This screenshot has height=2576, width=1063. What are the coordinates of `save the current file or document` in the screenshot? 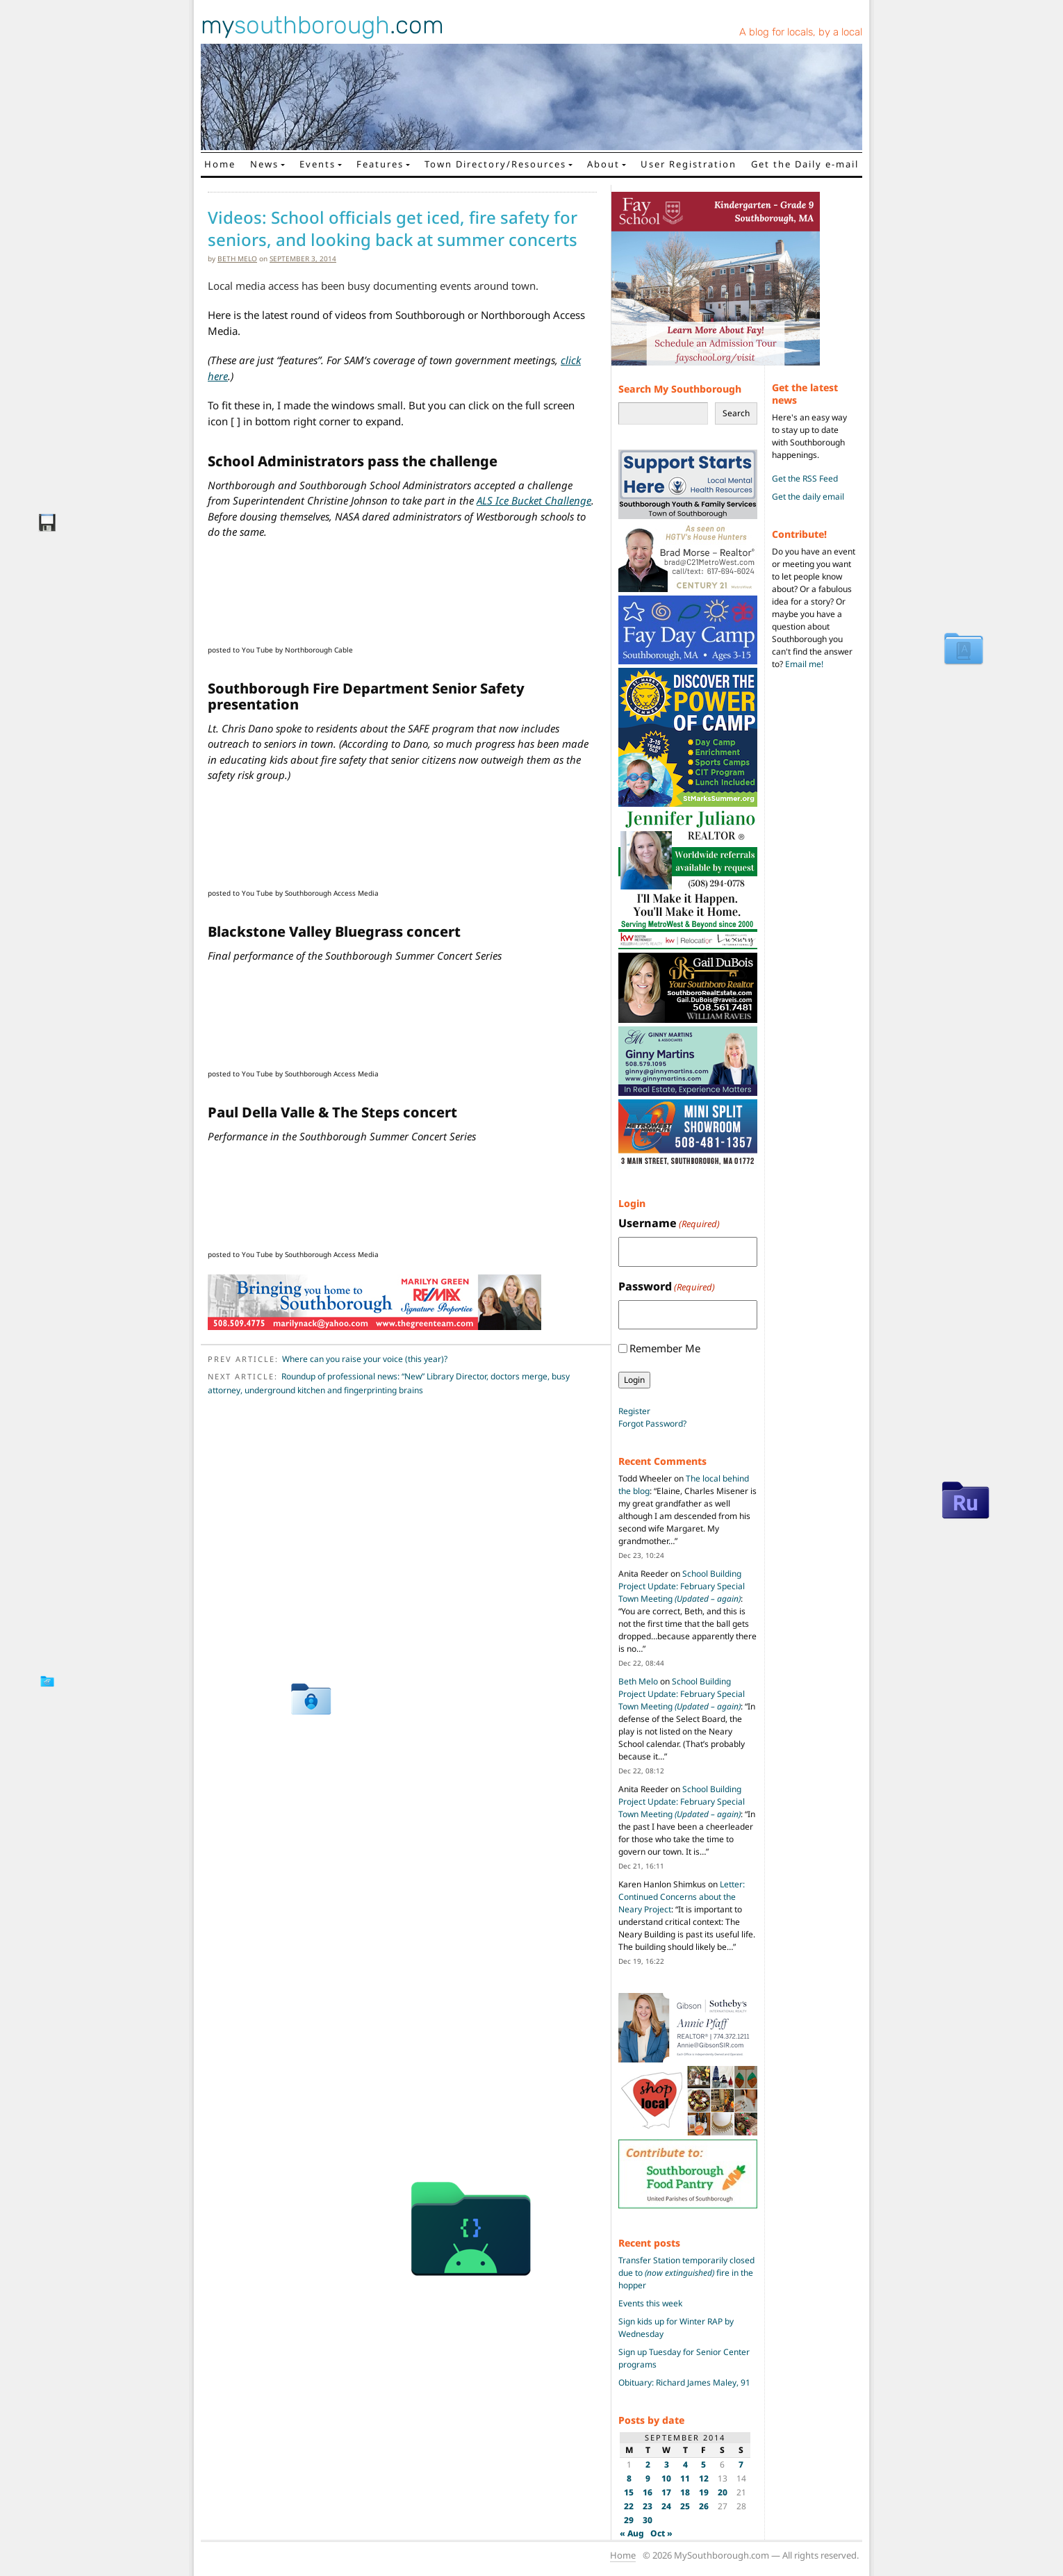 It's located at (47, 523).